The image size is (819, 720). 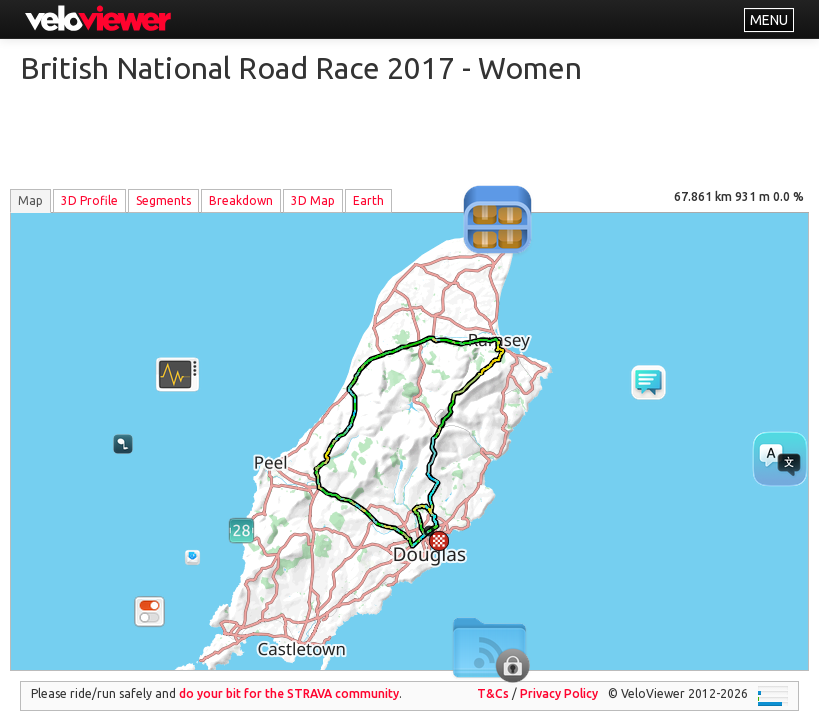 What do you see at coordinates (648, 382) in the screenshot?
I see `open neochat messaging app` at bounding box center [648, 382].